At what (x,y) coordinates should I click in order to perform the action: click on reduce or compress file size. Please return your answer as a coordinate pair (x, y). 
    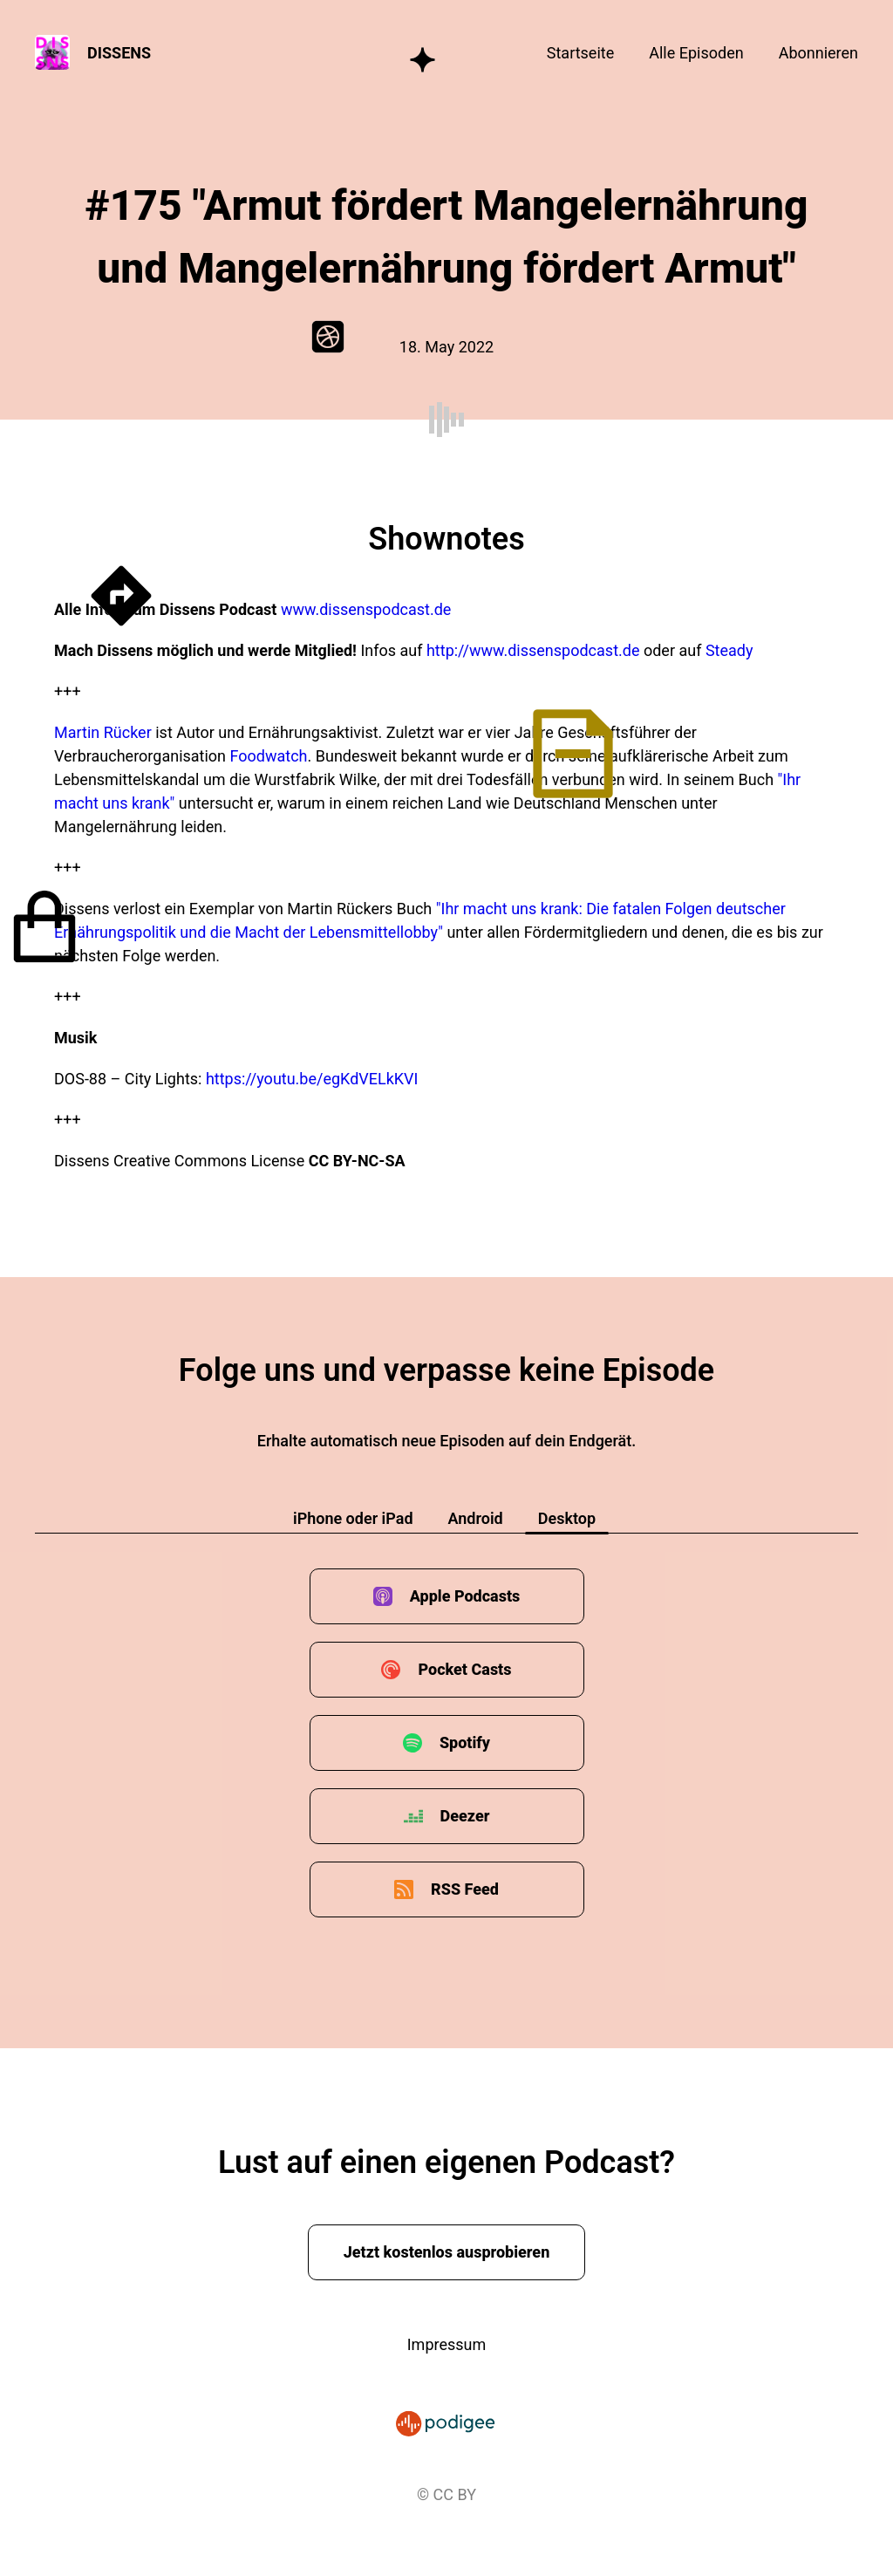
    Looking at the image, I should click on (573, 754).